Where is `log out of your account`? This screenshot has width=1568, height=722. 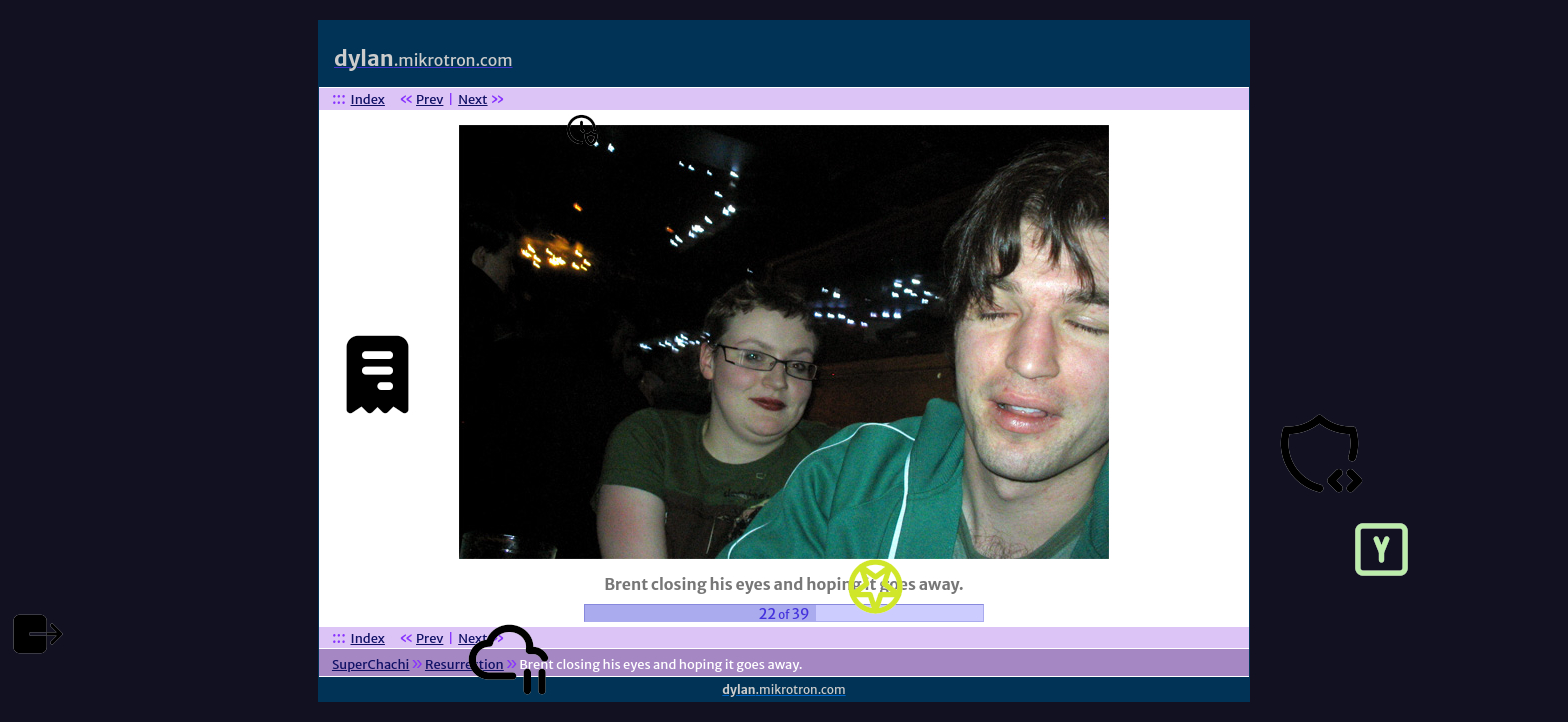
log out of your account is located at coordinates (38, 634).